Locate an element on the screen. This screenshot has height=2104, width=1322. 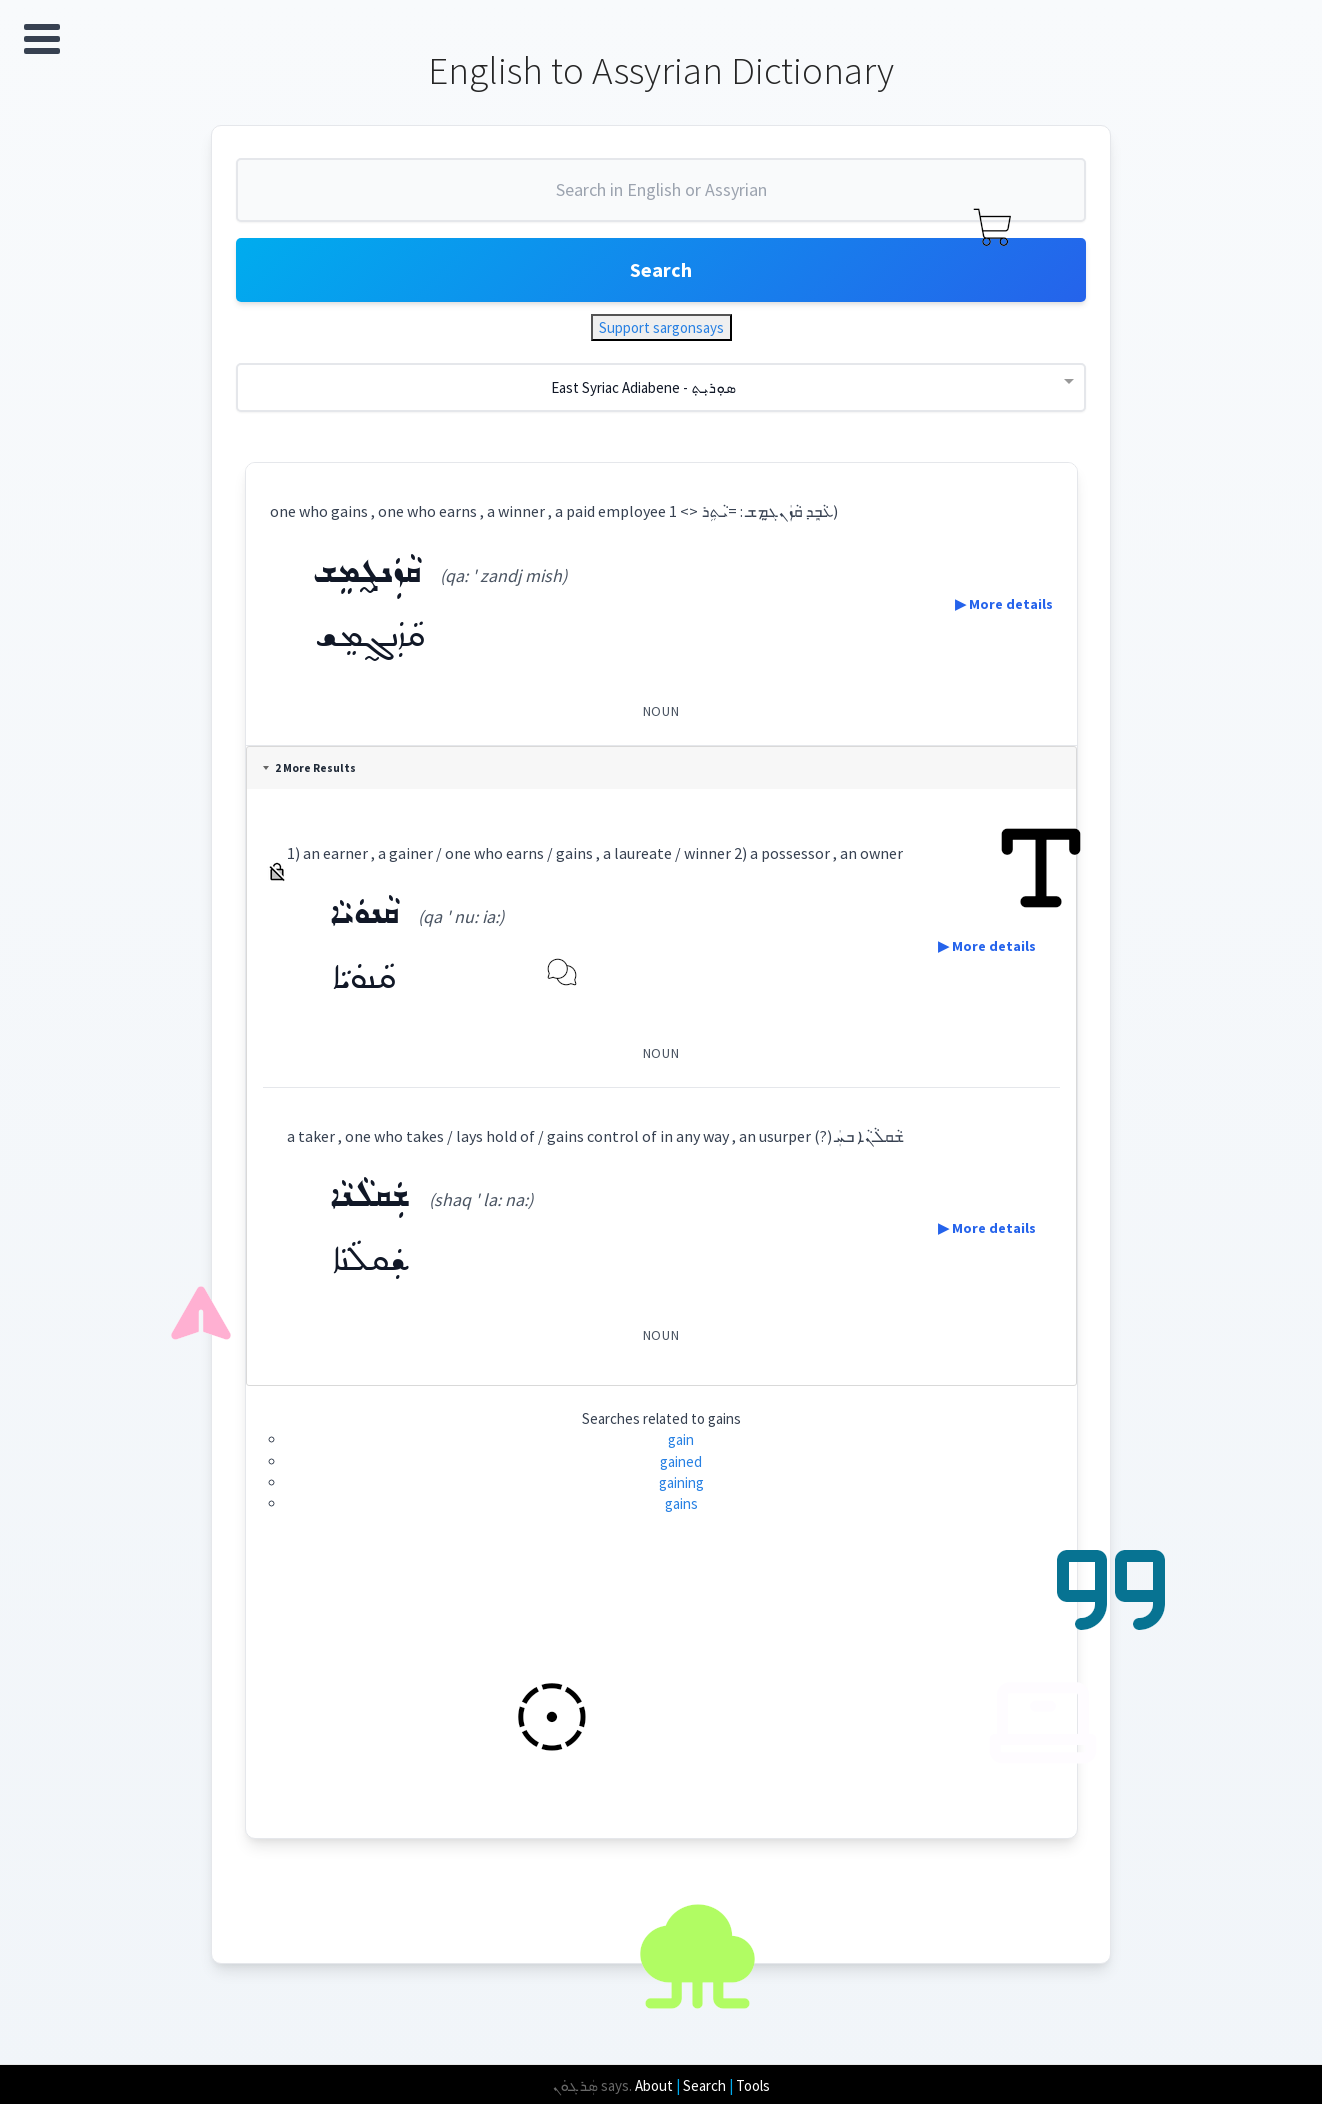
indicates an unencrypted or insecure connection is located at coordinates (277, 872).